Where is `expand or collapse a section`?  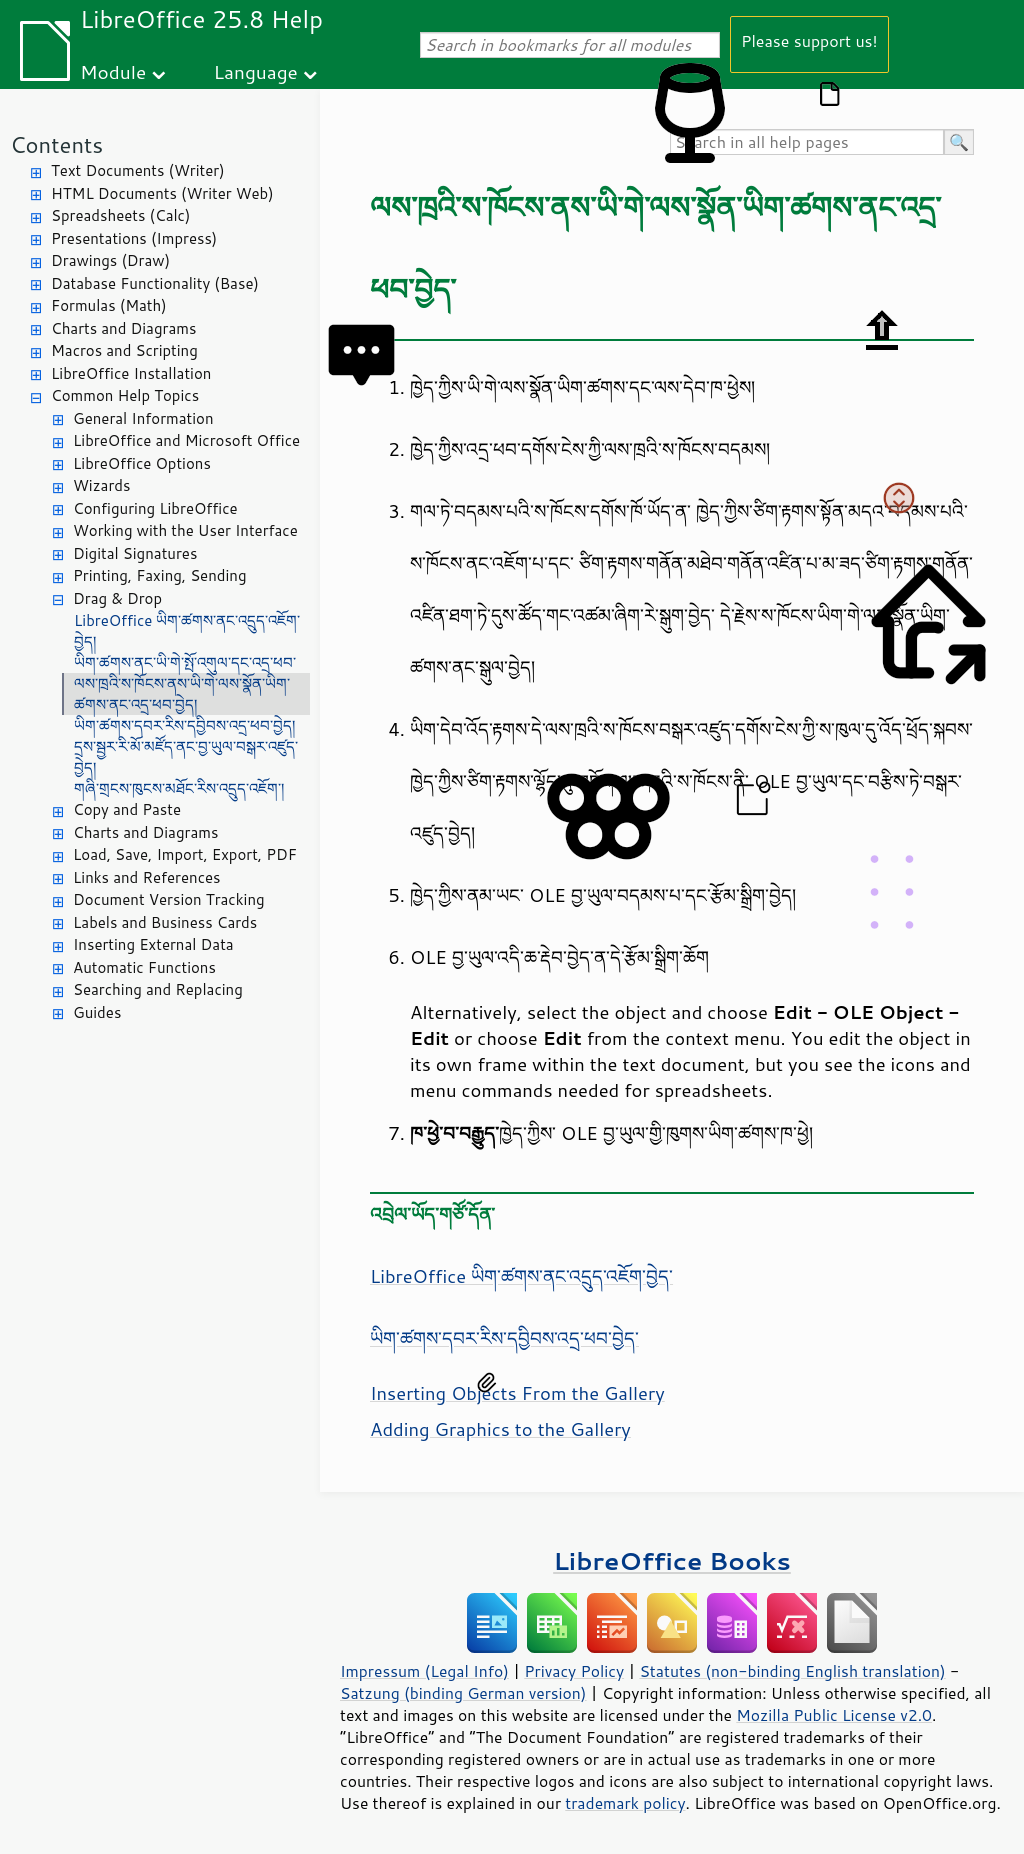 expand or collapse a section is located at coordinates (899, 498).